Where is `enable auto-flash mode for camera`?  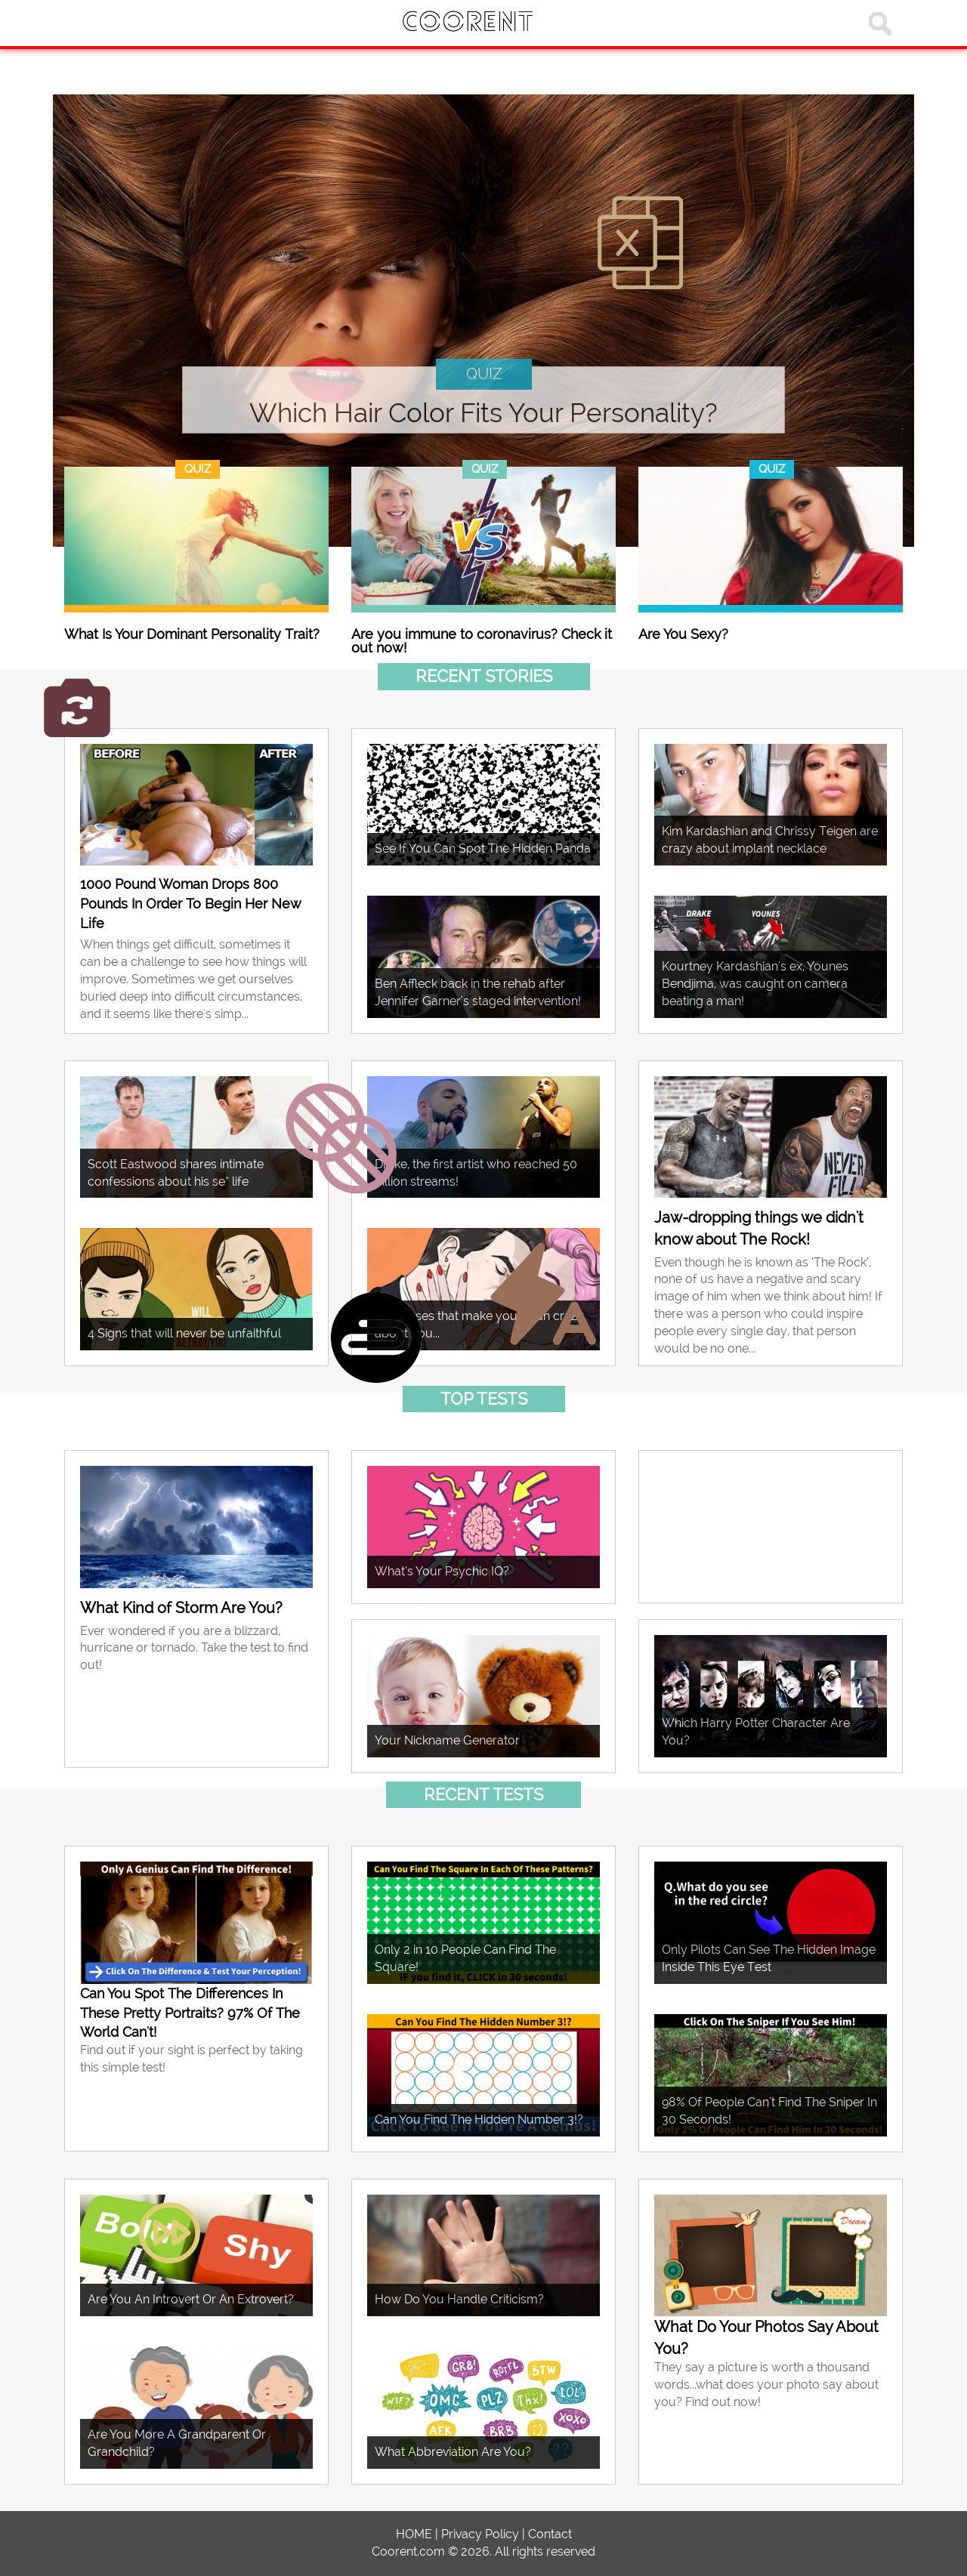
enable auto-flash mode for camera is located at coordinates (541, 1297).